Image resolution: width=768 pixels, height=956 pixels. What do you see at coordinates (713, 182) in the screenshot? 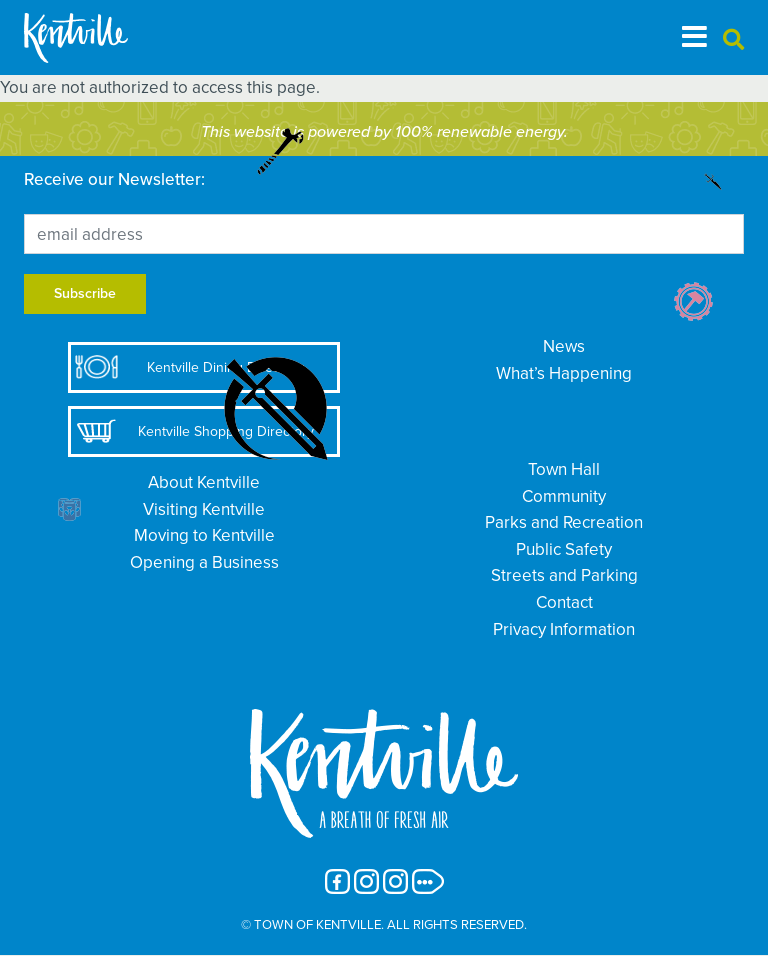
I see `select a ritual or sacrifice action in a game` at bounding box center [713, 182].